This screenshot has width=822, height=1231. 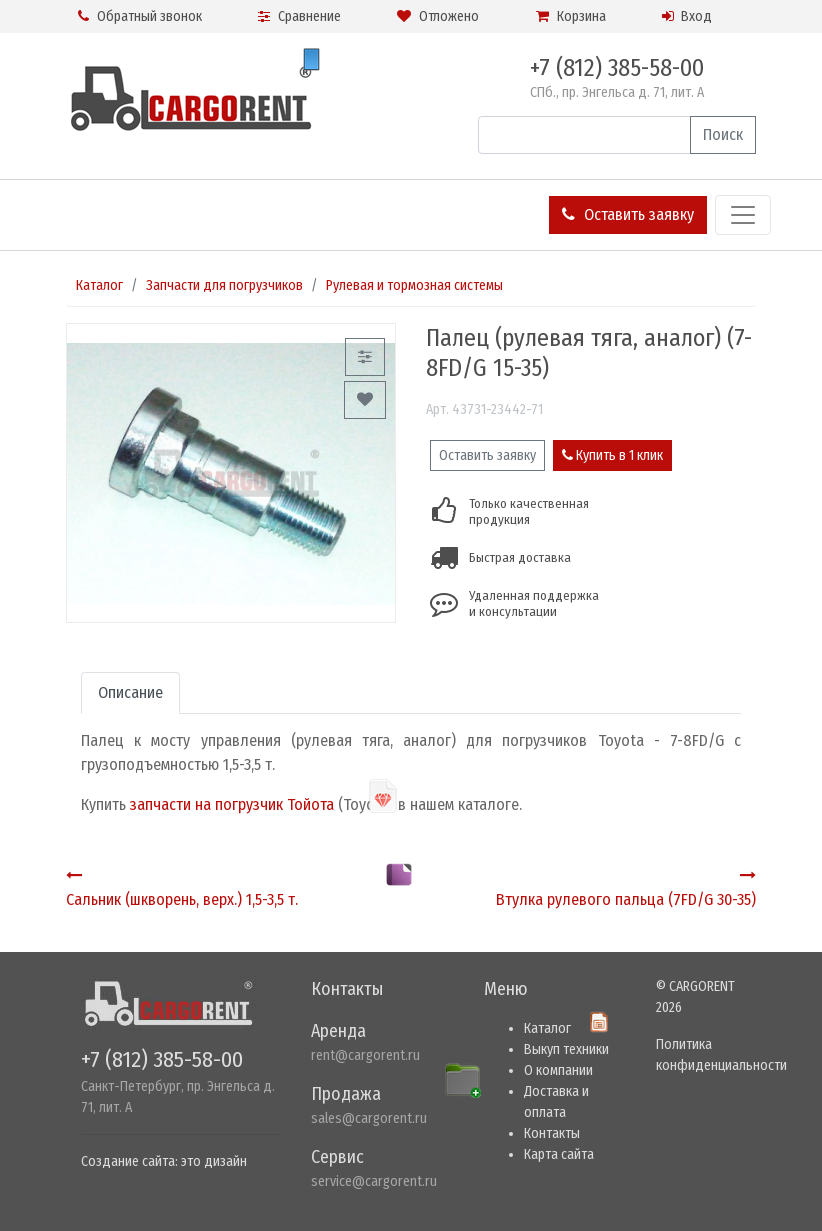 I want to click on open a presentation file, so click(x=599, y=1022).